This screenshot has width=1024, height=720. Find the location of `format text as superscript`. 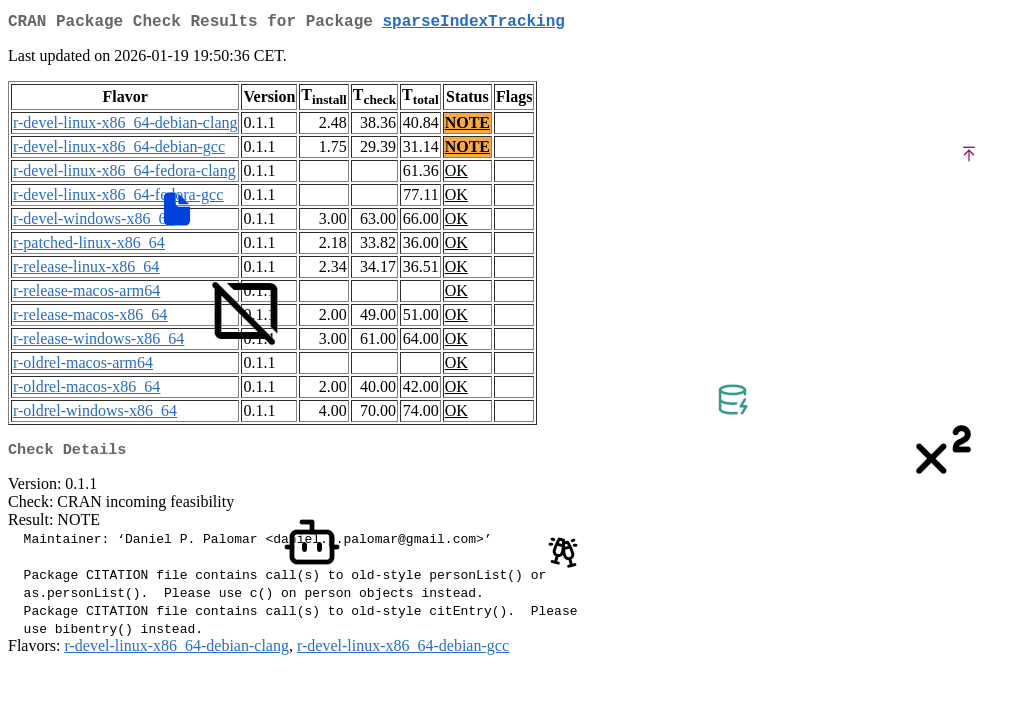

format text as superscript is located at coordinates (943, 449).